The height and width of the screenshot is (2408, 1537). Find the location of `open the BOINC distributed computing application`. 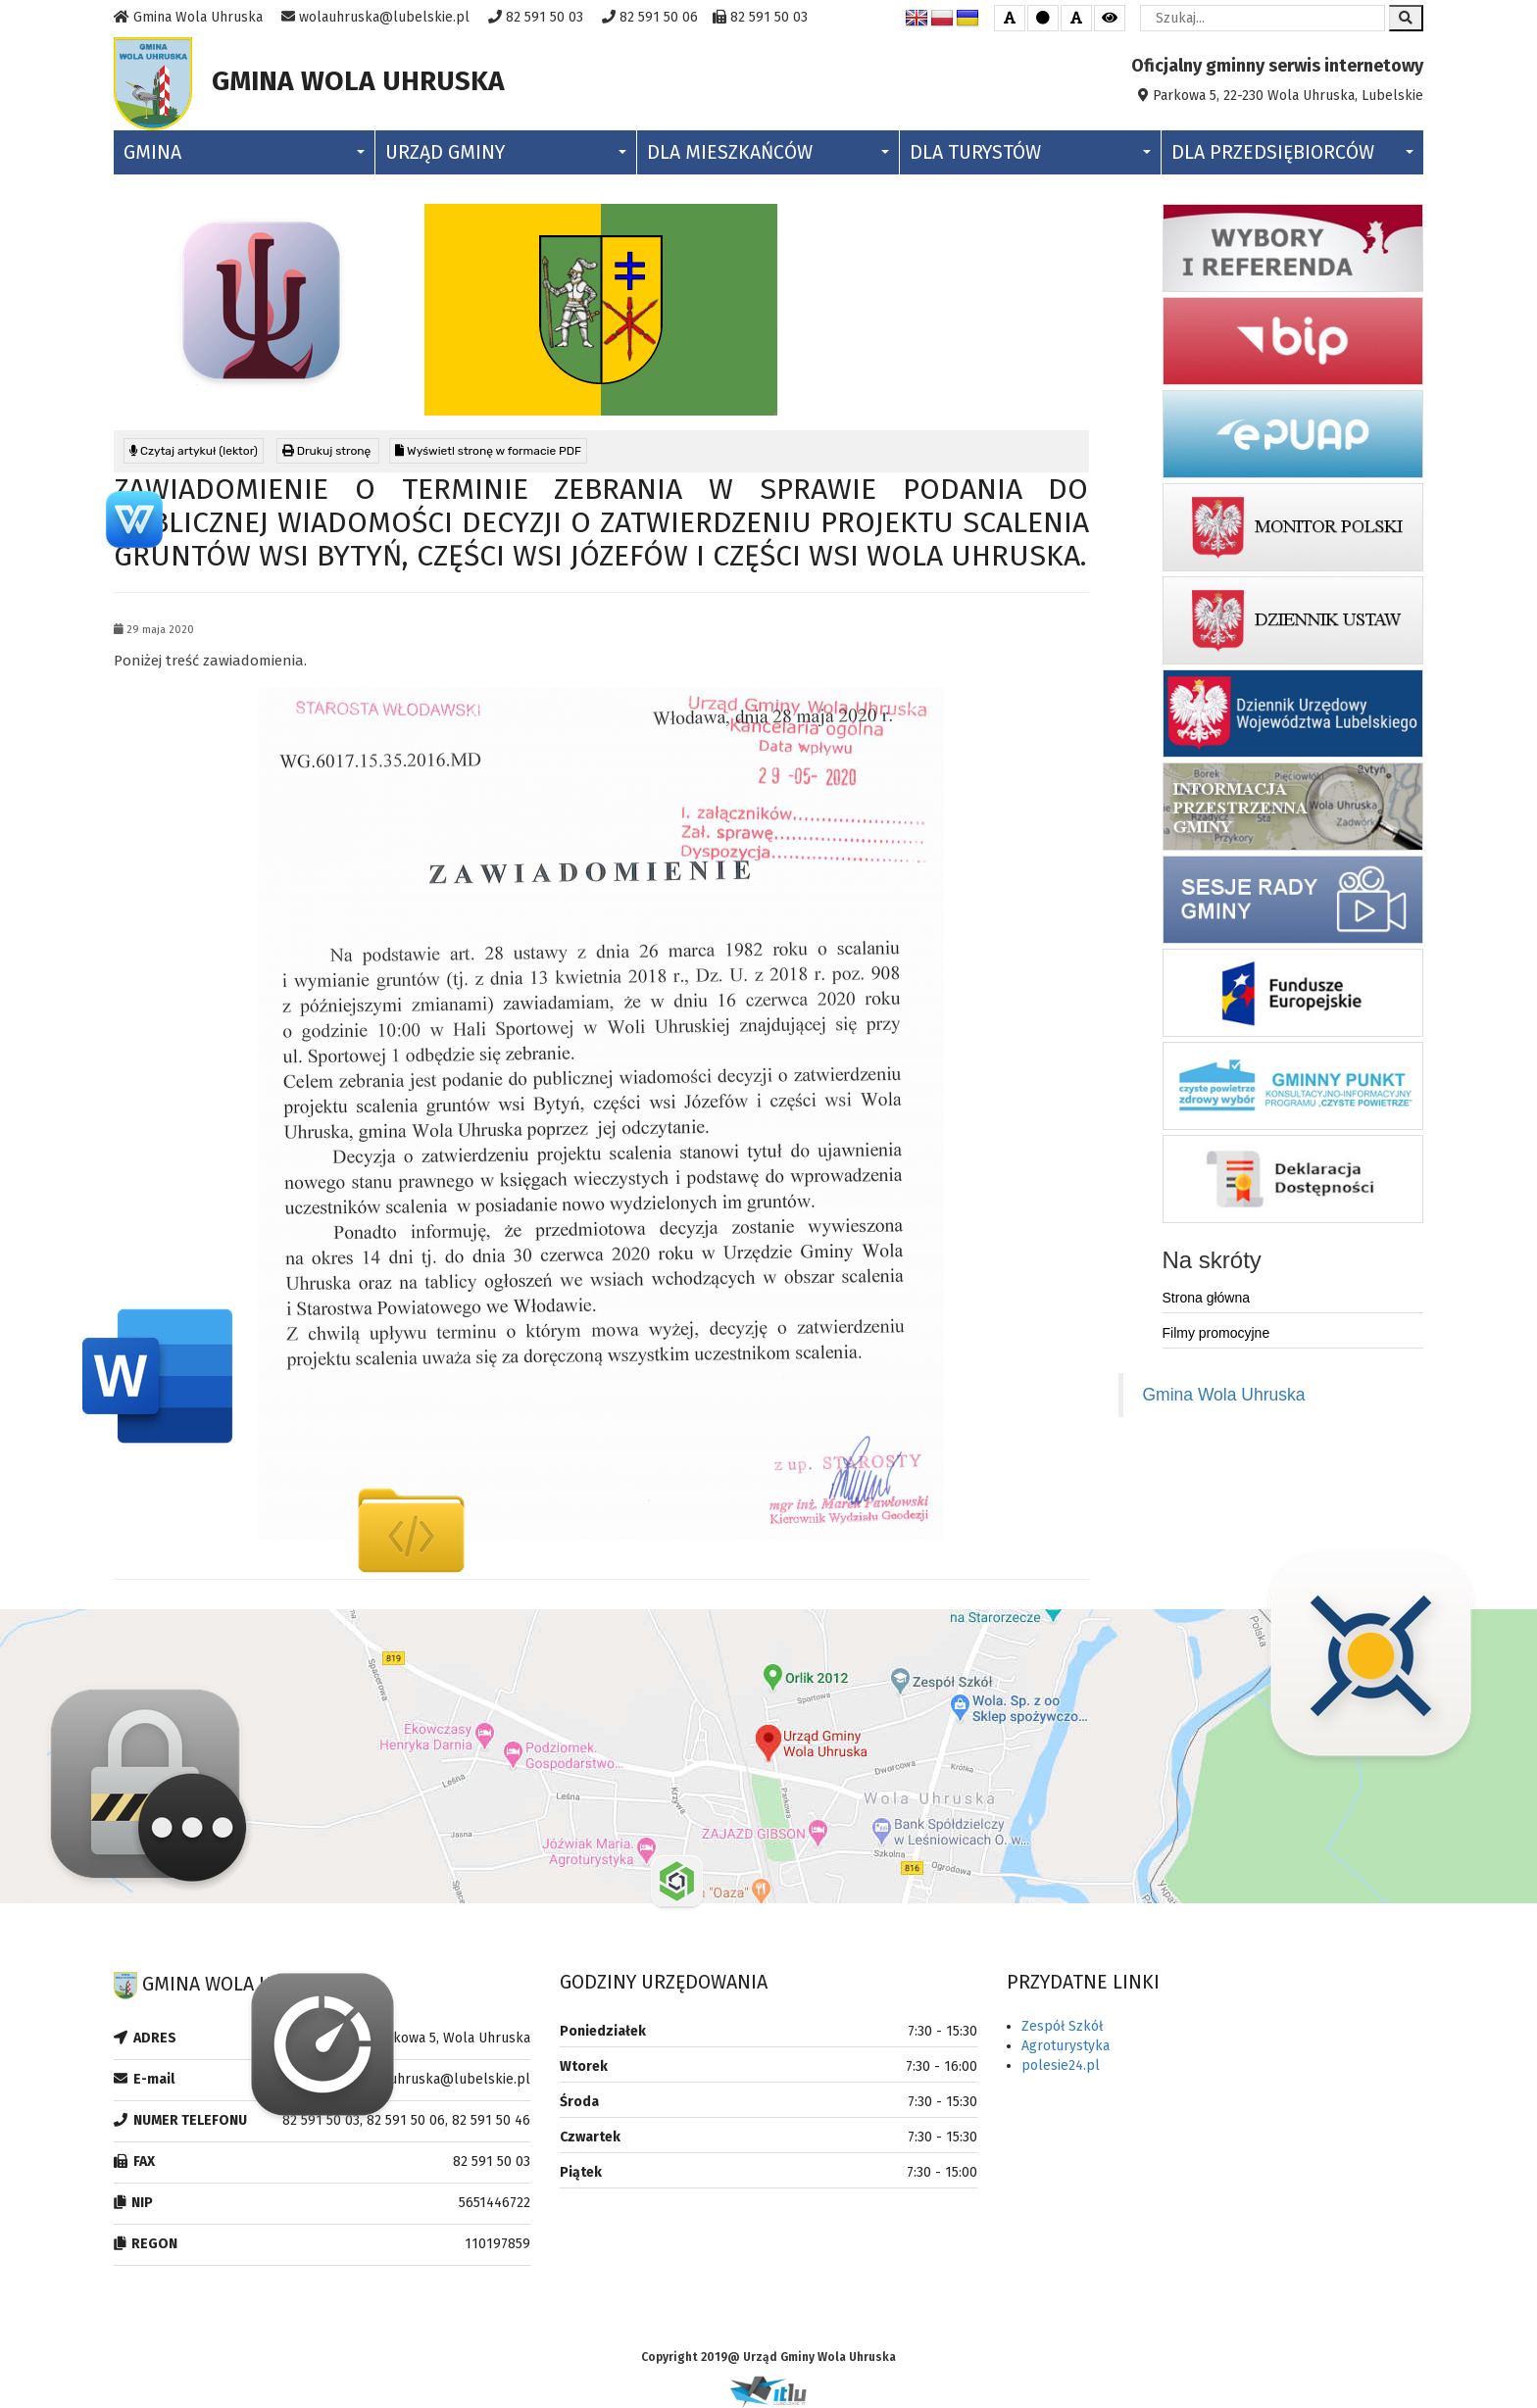

open the BOINC distributed computing application is located at coordinates (1370, 1655).